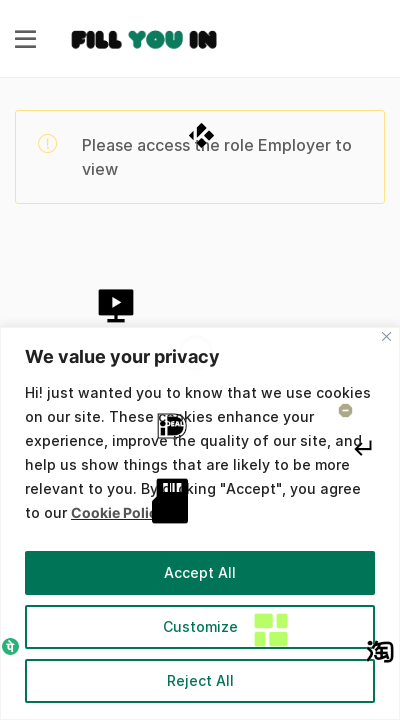 This screenshot has width=400, height=720. Describe the element at coordinates (364, 448) in the screenshot. I see `return or go back to previous step` at that location.